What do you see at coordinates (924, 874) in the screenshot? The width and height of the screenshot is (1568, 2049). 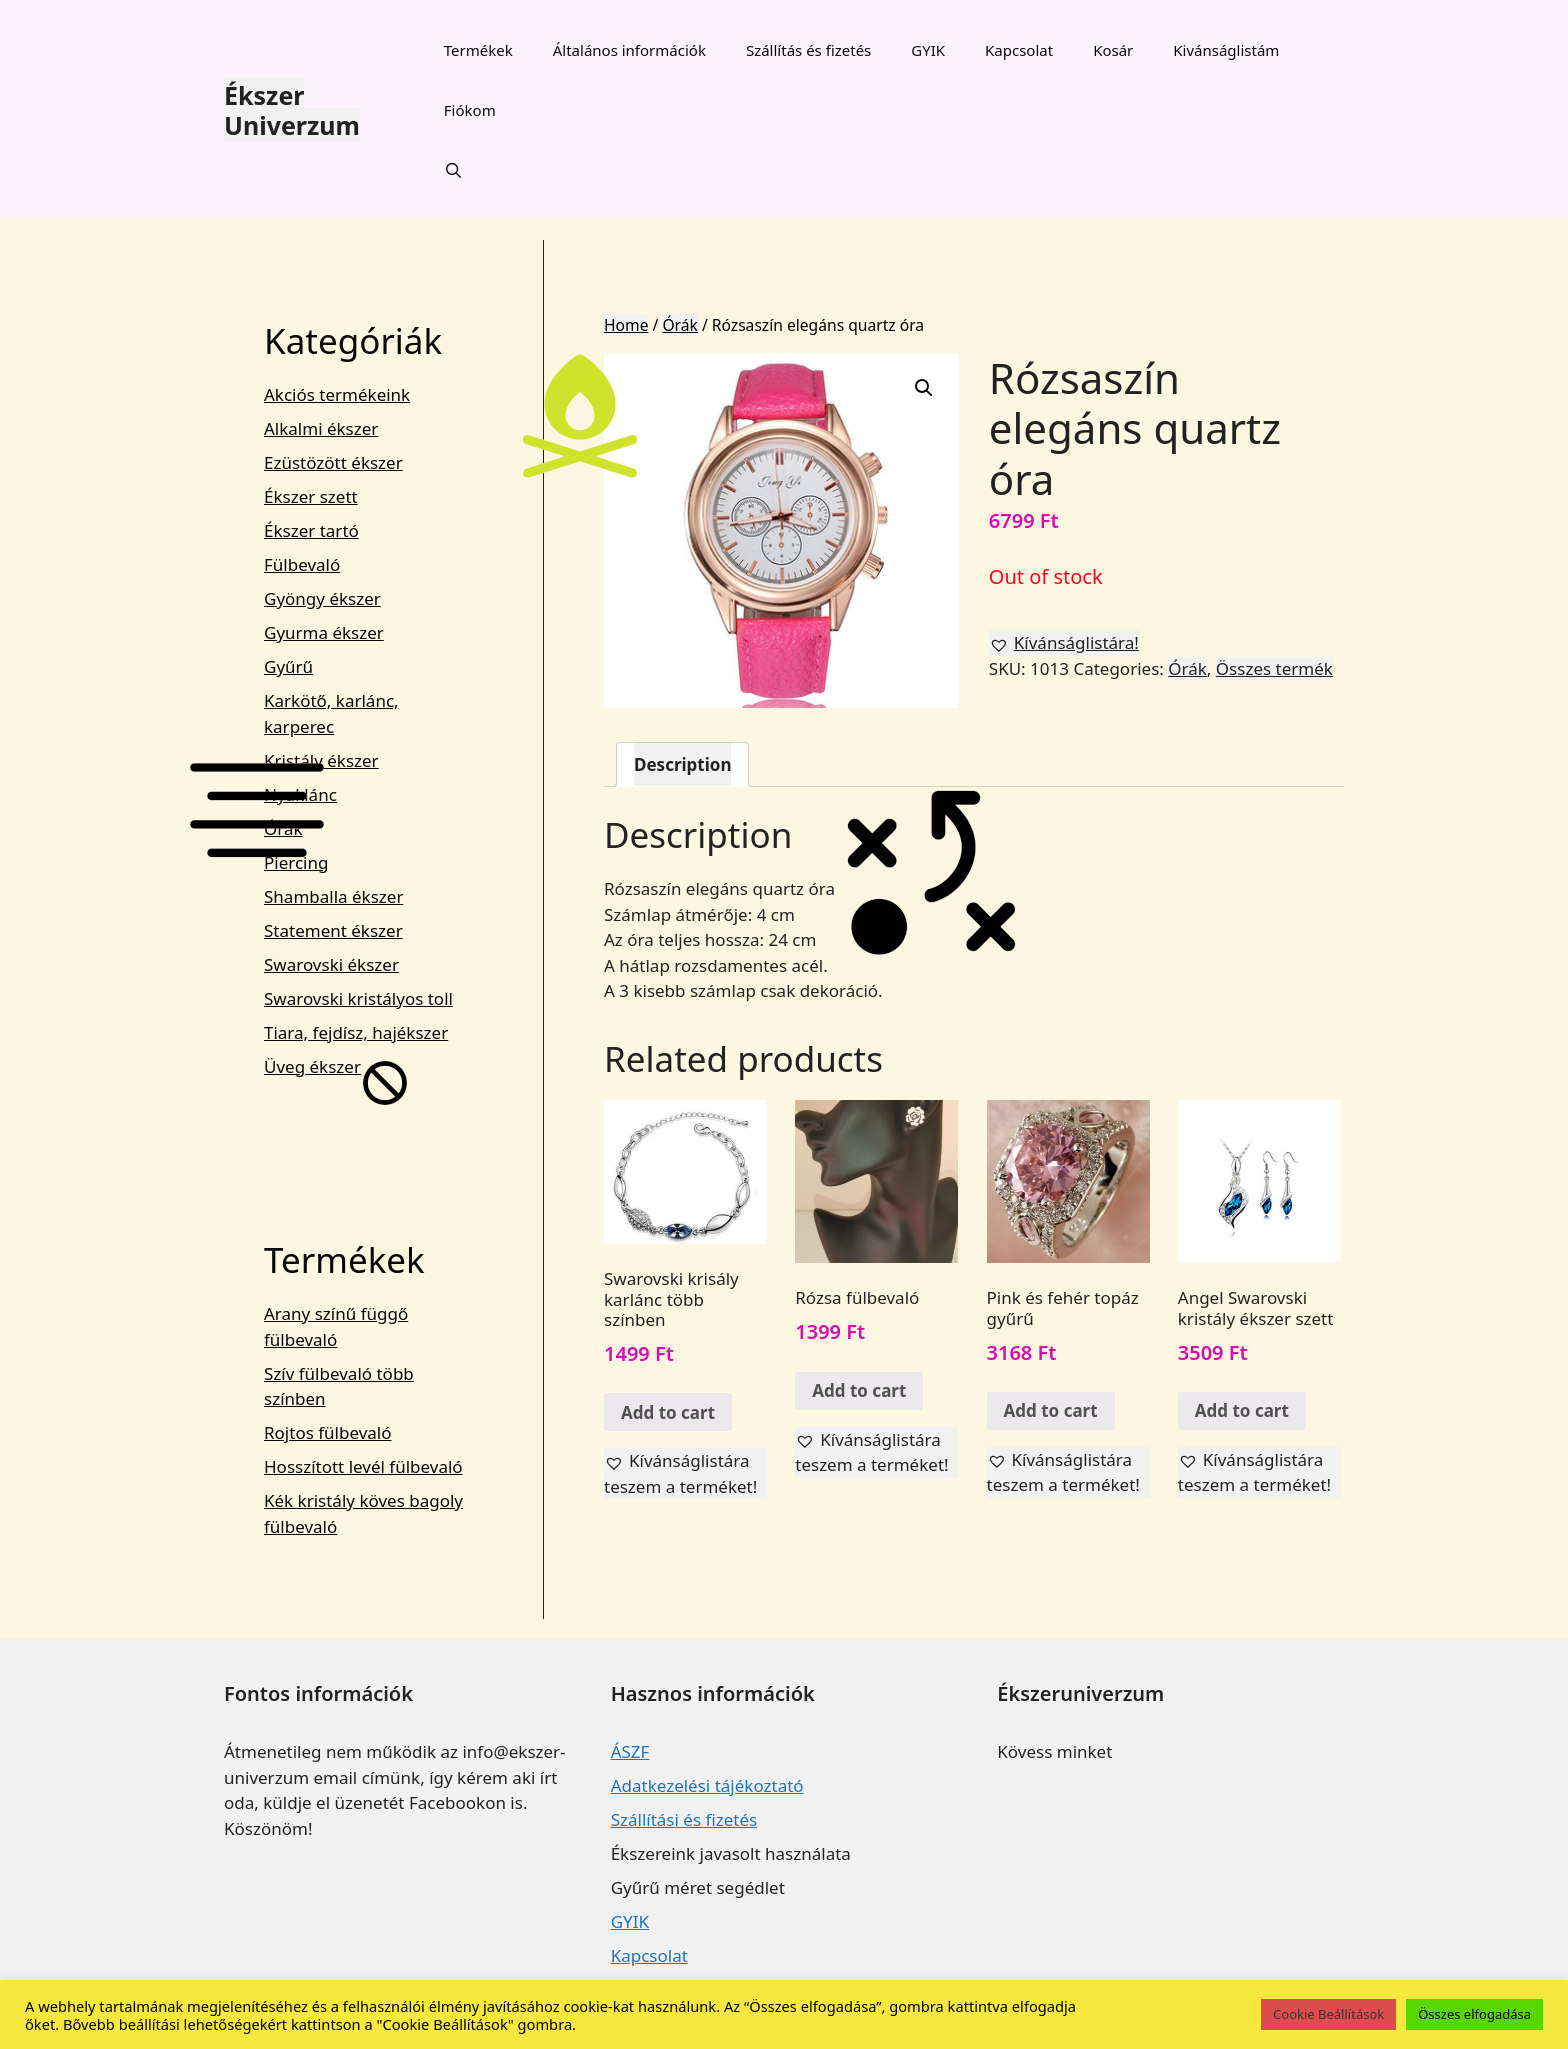 I see `view game plan or strategy options` at bounding box center [924, 874].